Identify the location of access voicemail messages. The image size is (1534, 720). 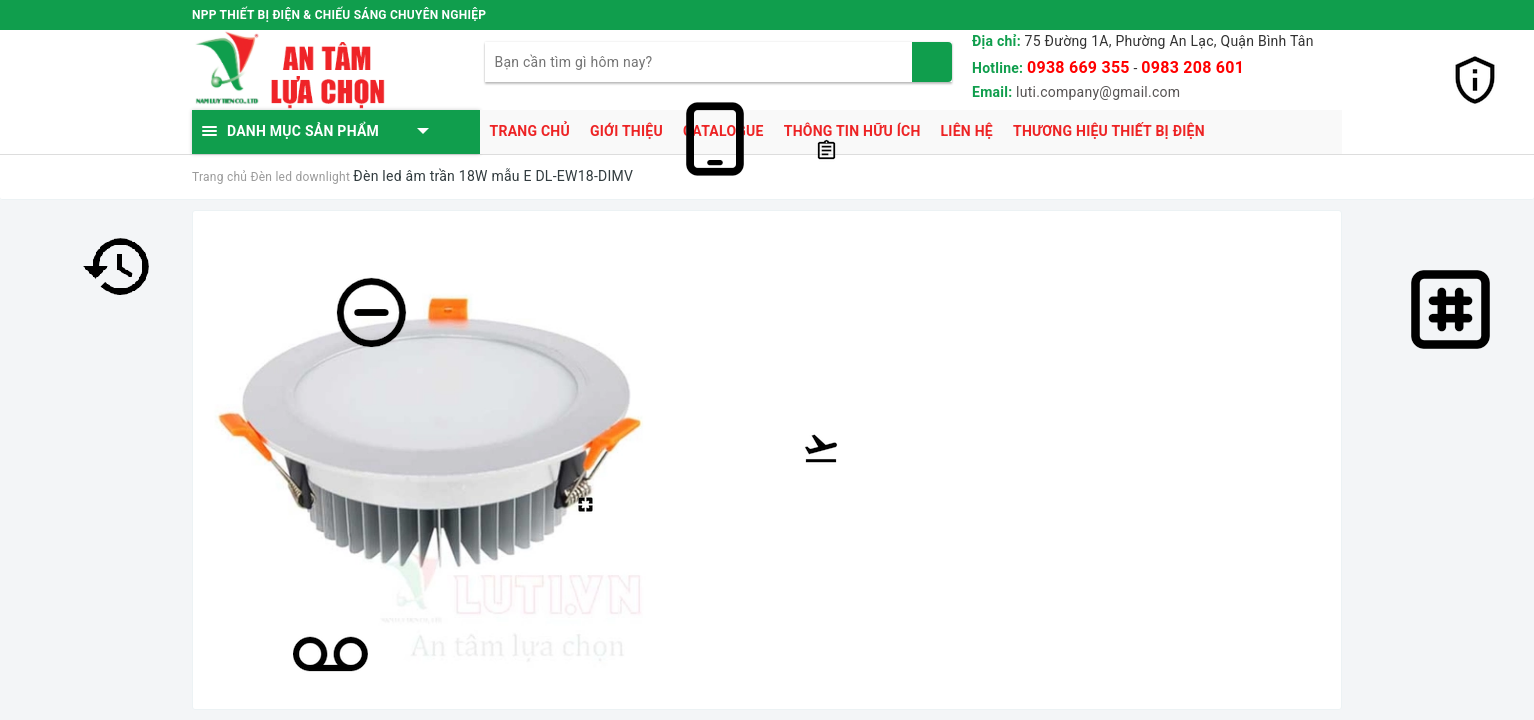
(330, 655).